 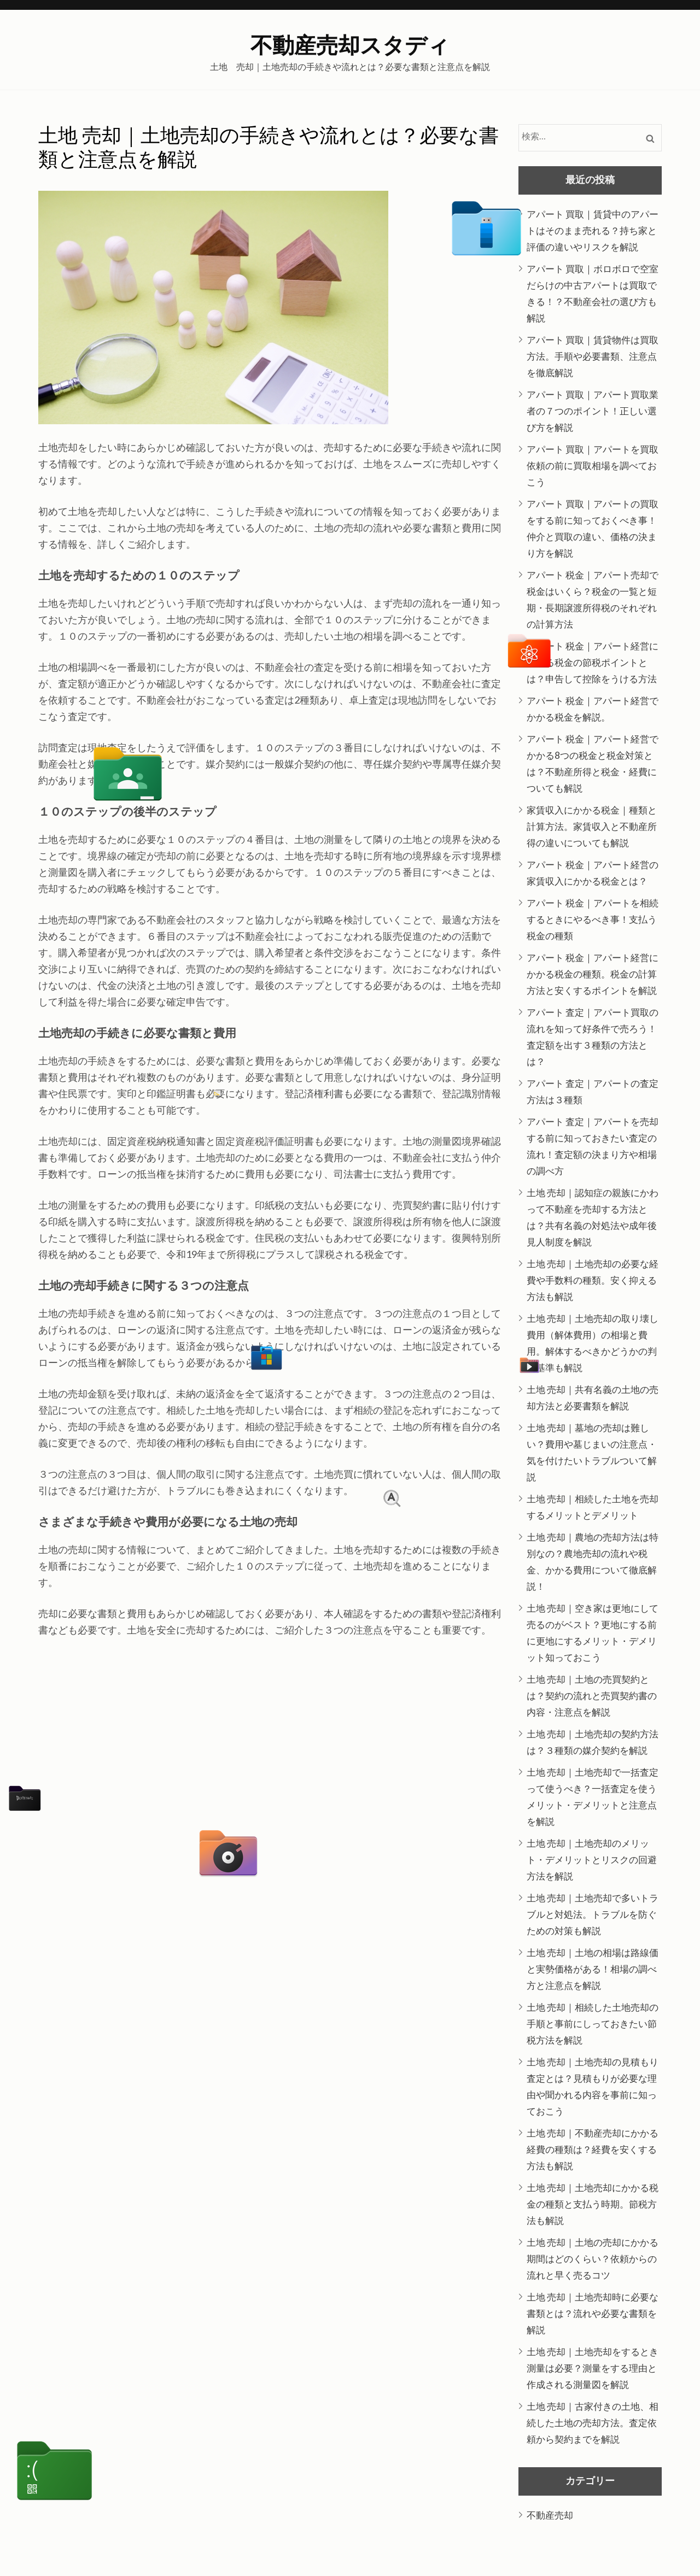 I want to click on open your music folder, so click(x=228, y=1854).